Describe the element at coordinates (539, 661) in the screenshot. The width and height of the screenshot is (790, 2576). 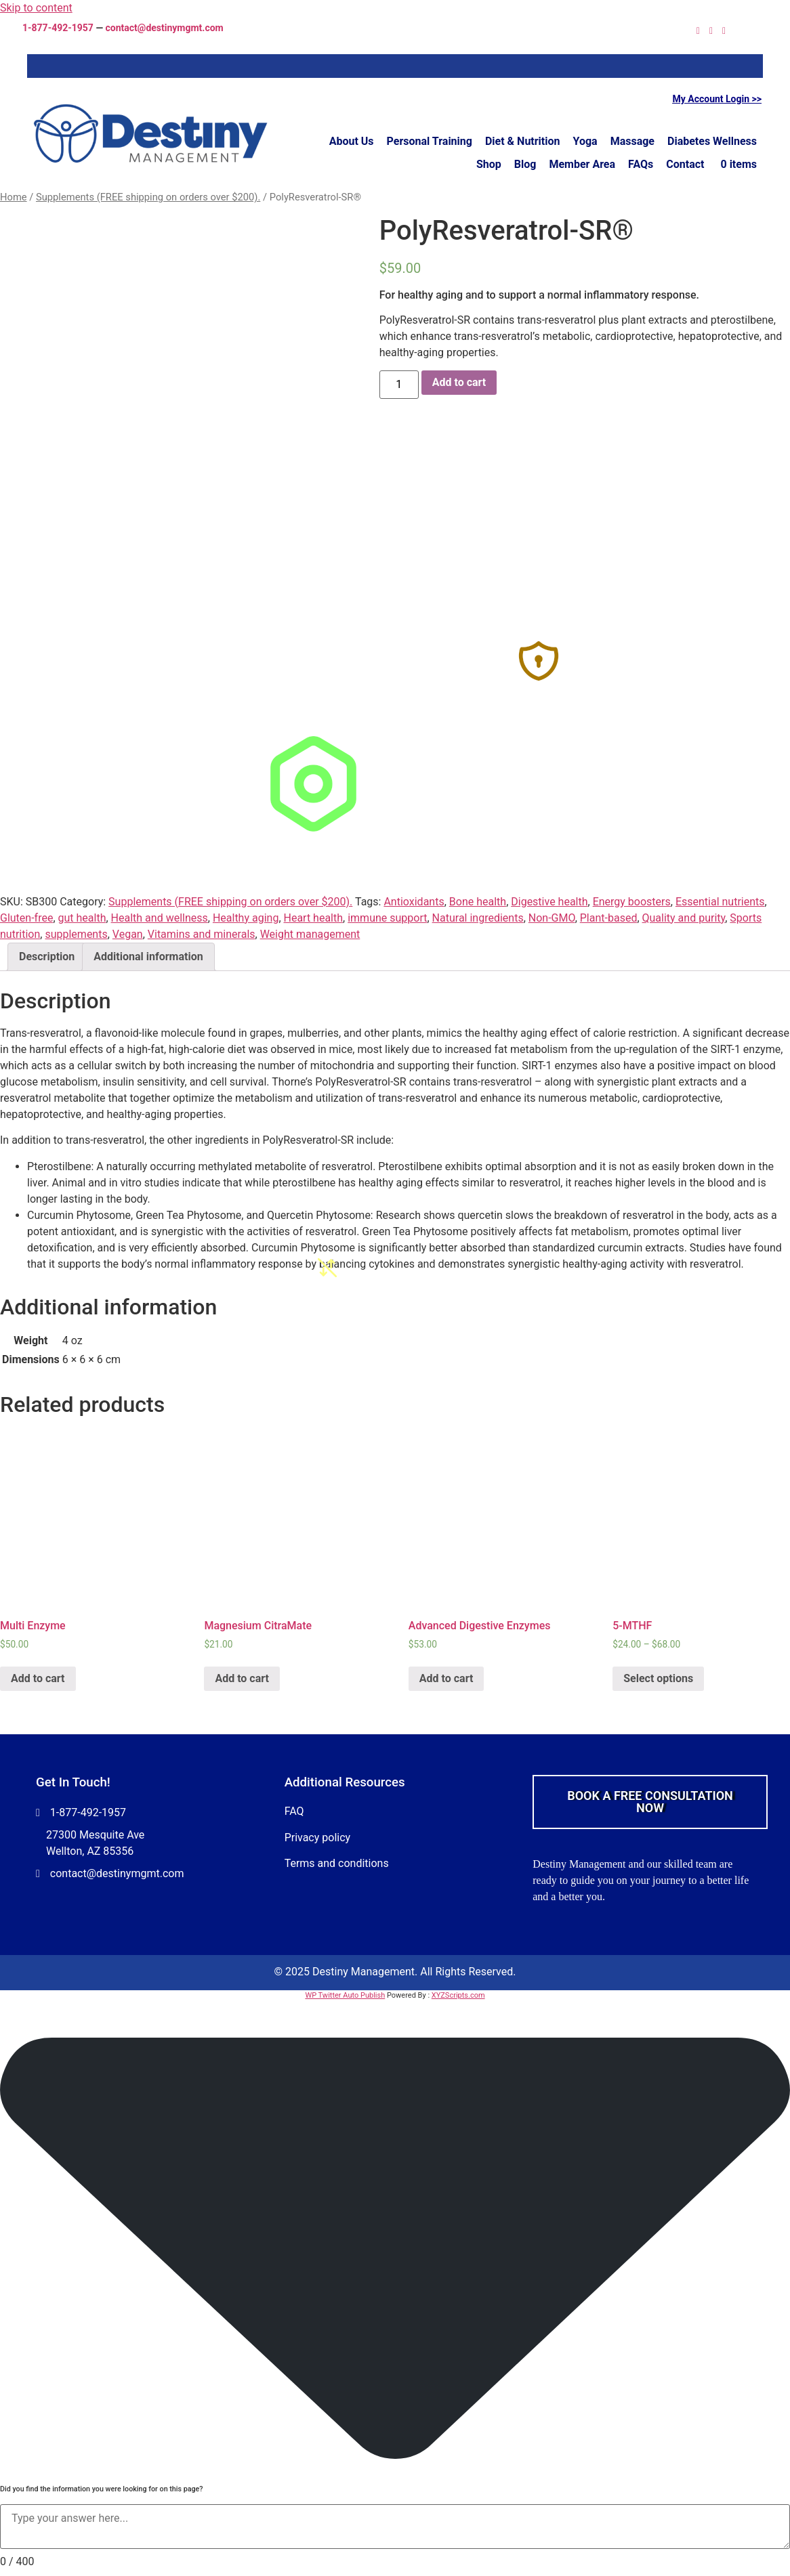
I see `access security or privacy settings` at that location.